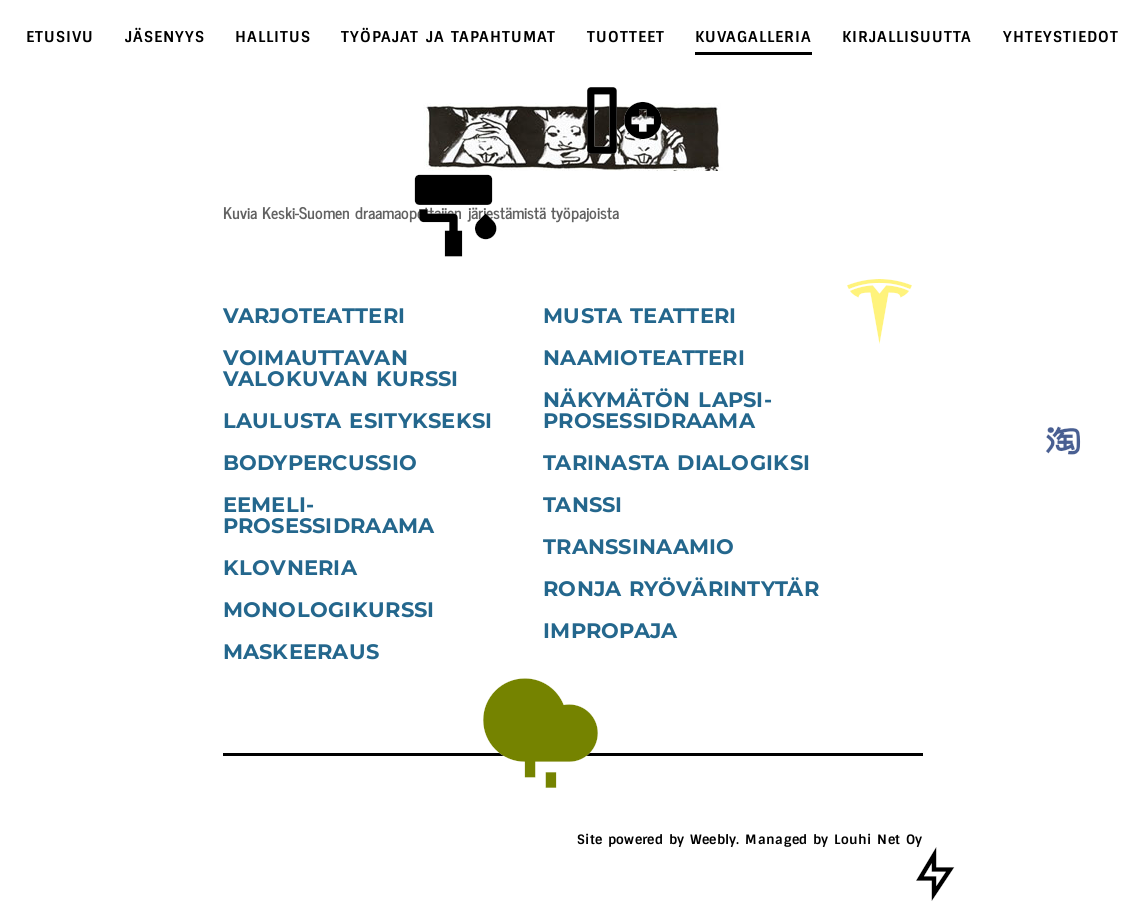 This screenshot has height=913, width=1145. What do you see at coordinates (879, 311) in the screenshot?
I see `open the Tesla app` at bounding box center [879, 311].